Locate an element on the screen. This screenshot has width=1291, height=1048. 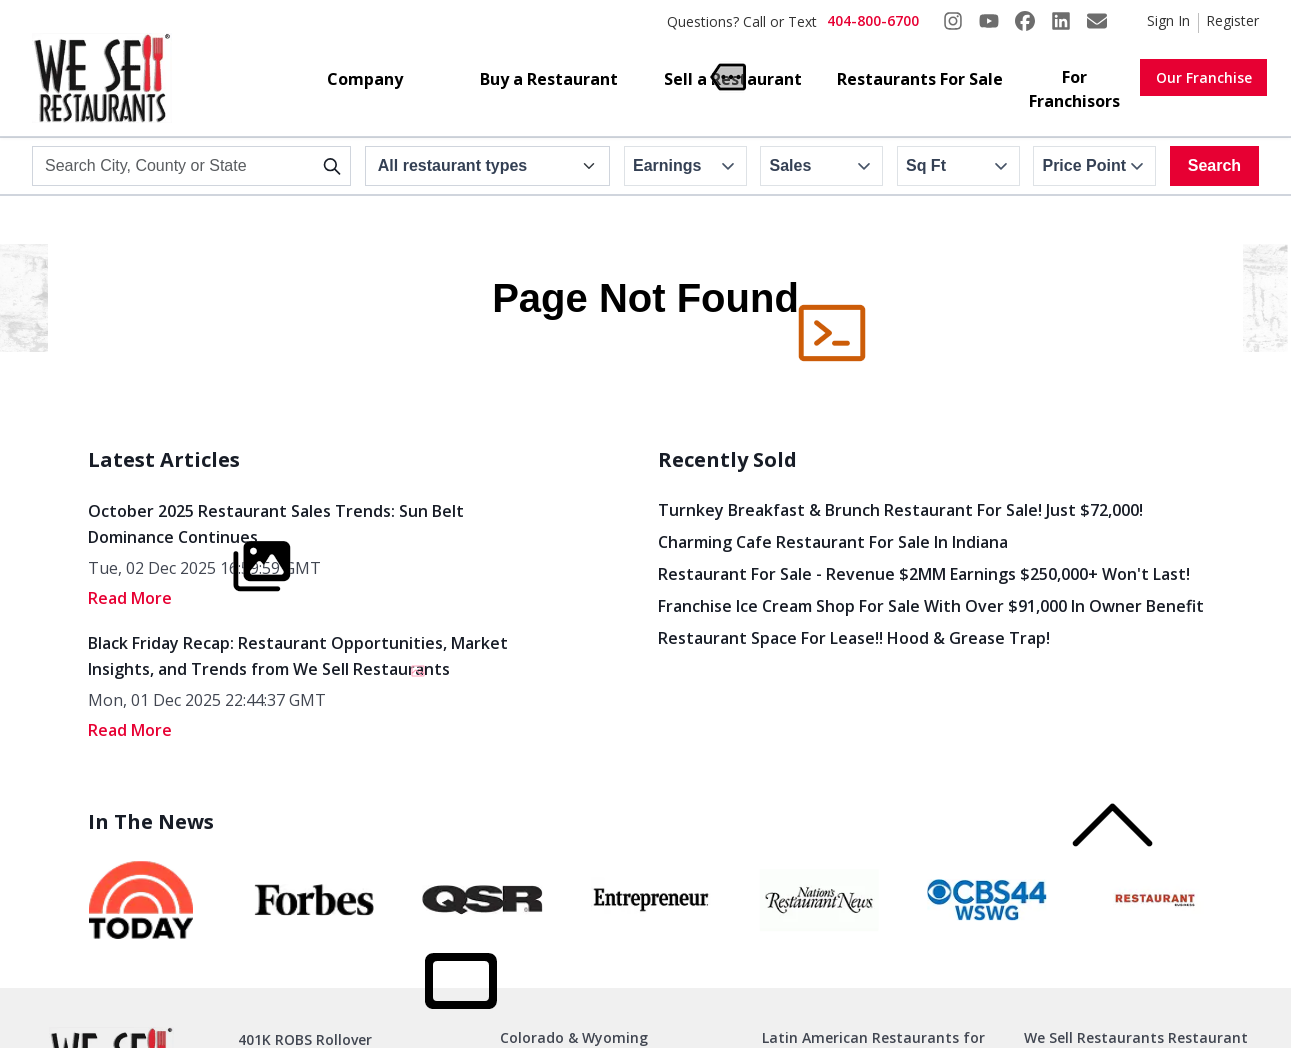
open terminal or command line interface is located at coordinates (832, 333).